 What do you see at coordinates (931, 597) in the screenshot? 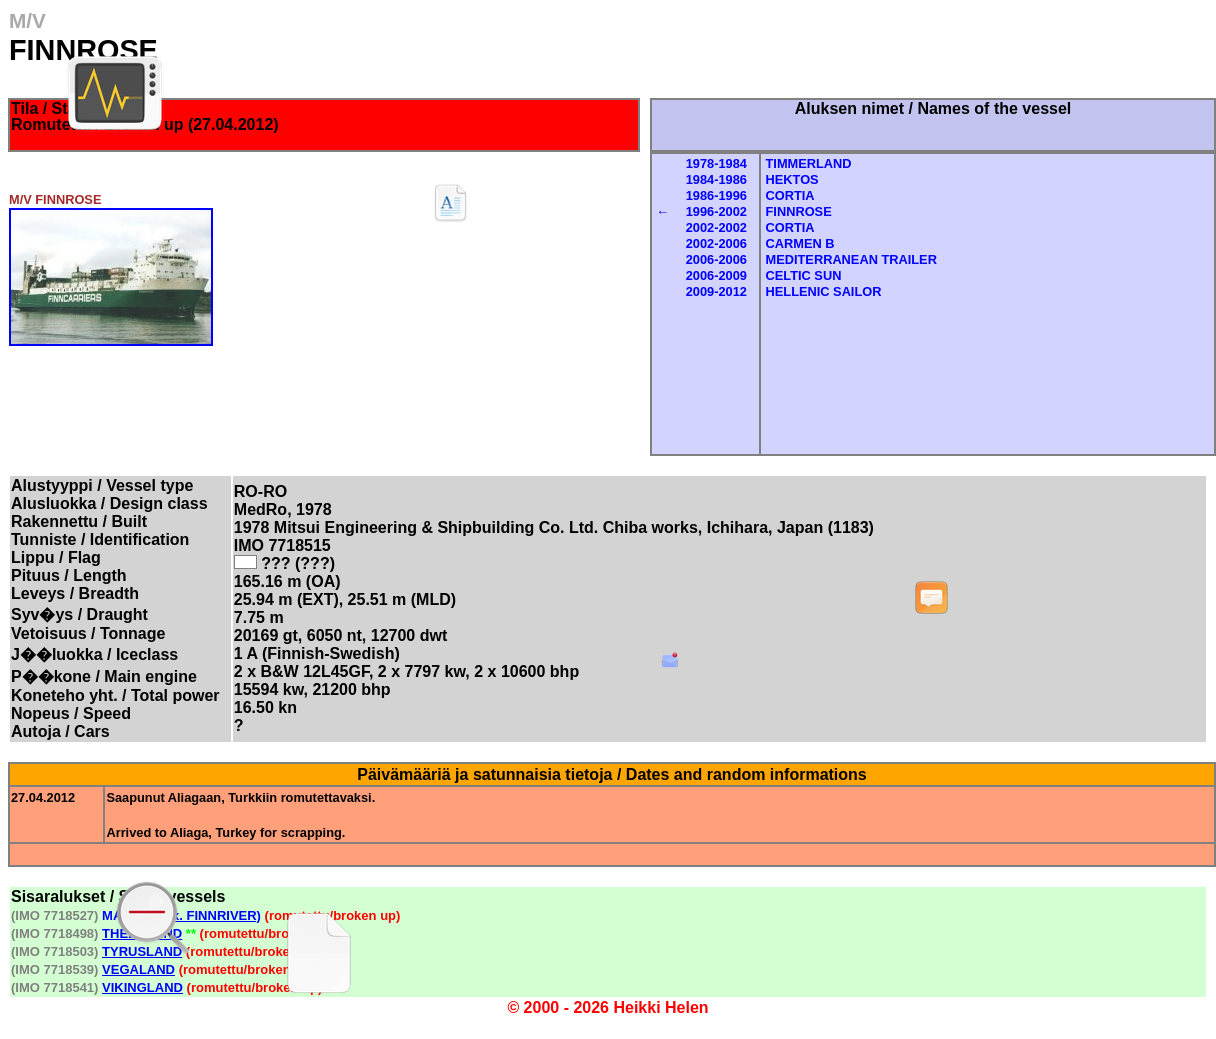
I see `open internet chat application` at bounding box center [931, 597].